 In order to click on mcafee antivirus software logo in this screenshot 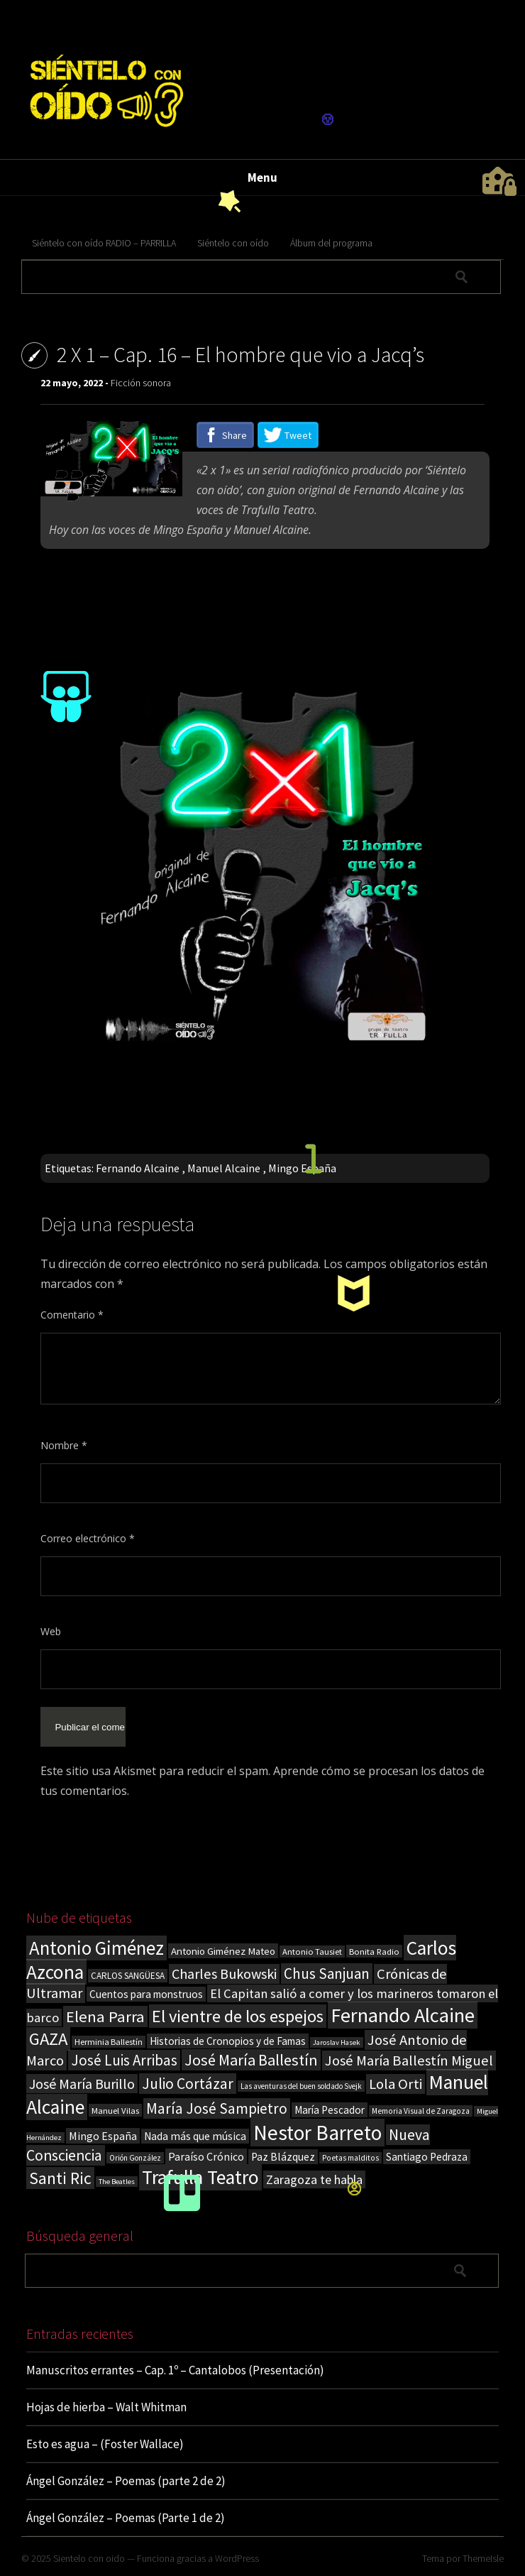, I will do `click(353, 1293)`.